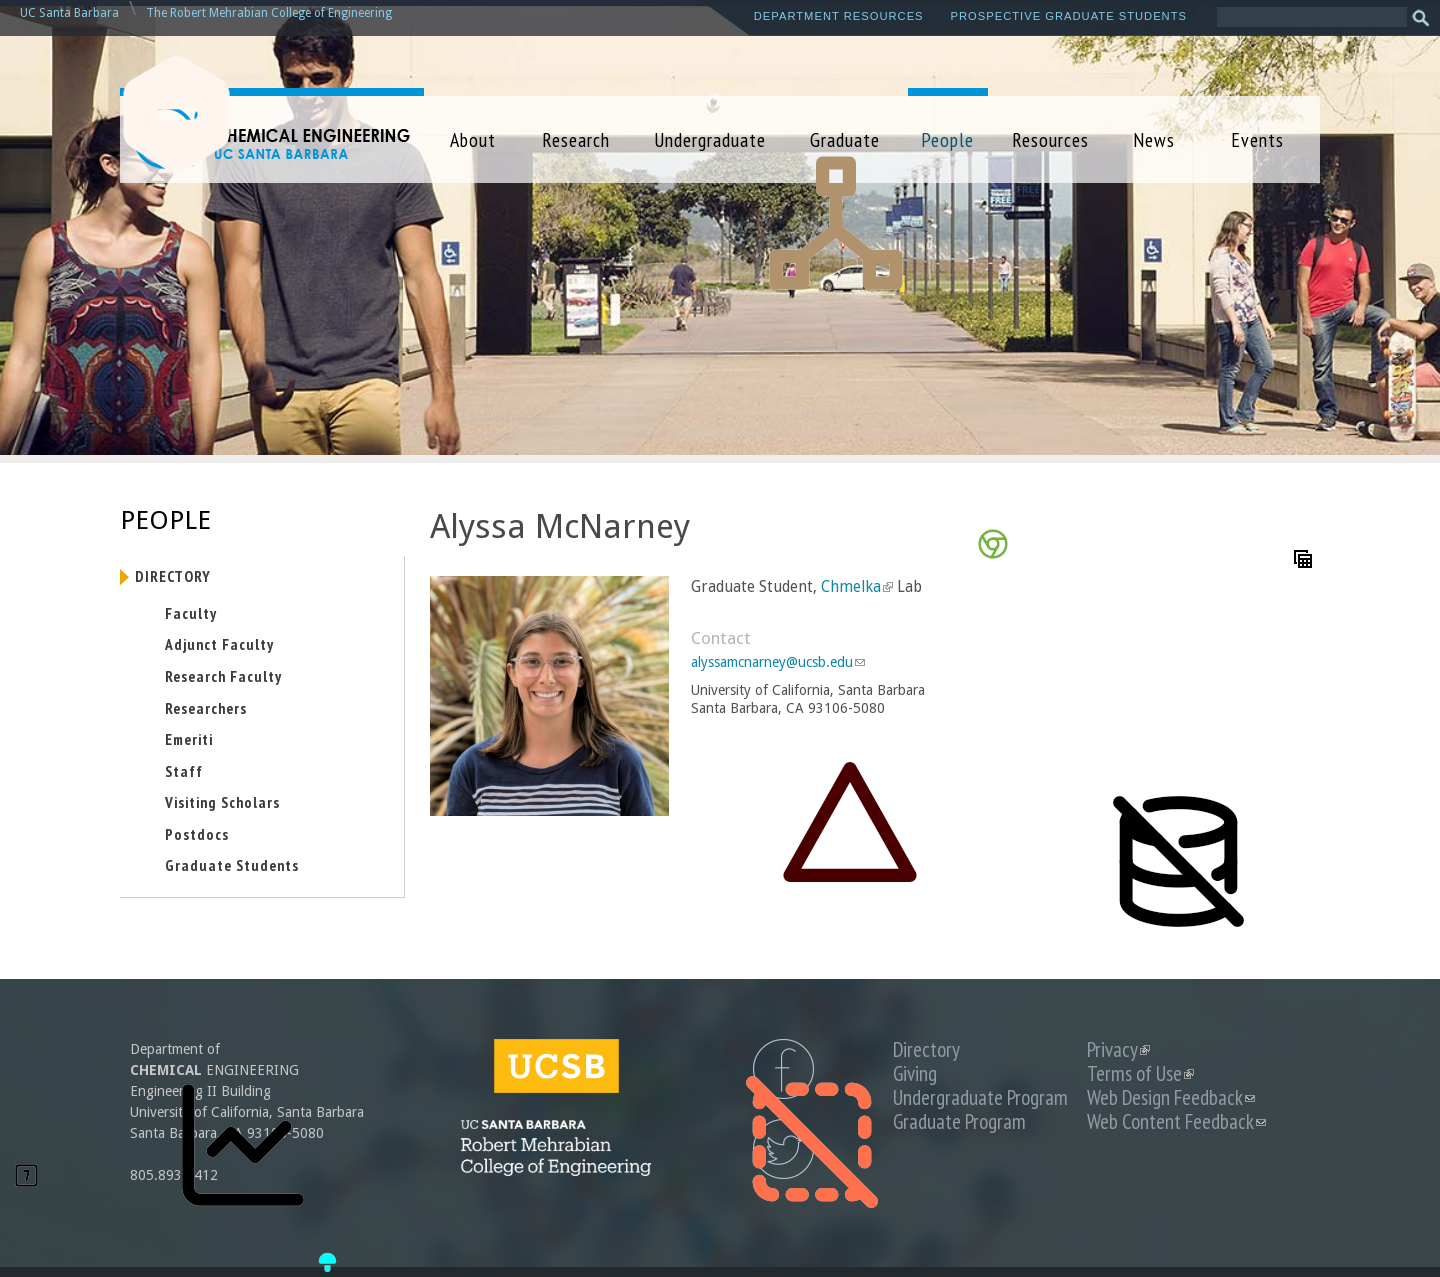 Image resolution: width=1440 pixels, height=1277 pixels. I want to click on browse or access food/ingredient categories, so click(327, 1262).